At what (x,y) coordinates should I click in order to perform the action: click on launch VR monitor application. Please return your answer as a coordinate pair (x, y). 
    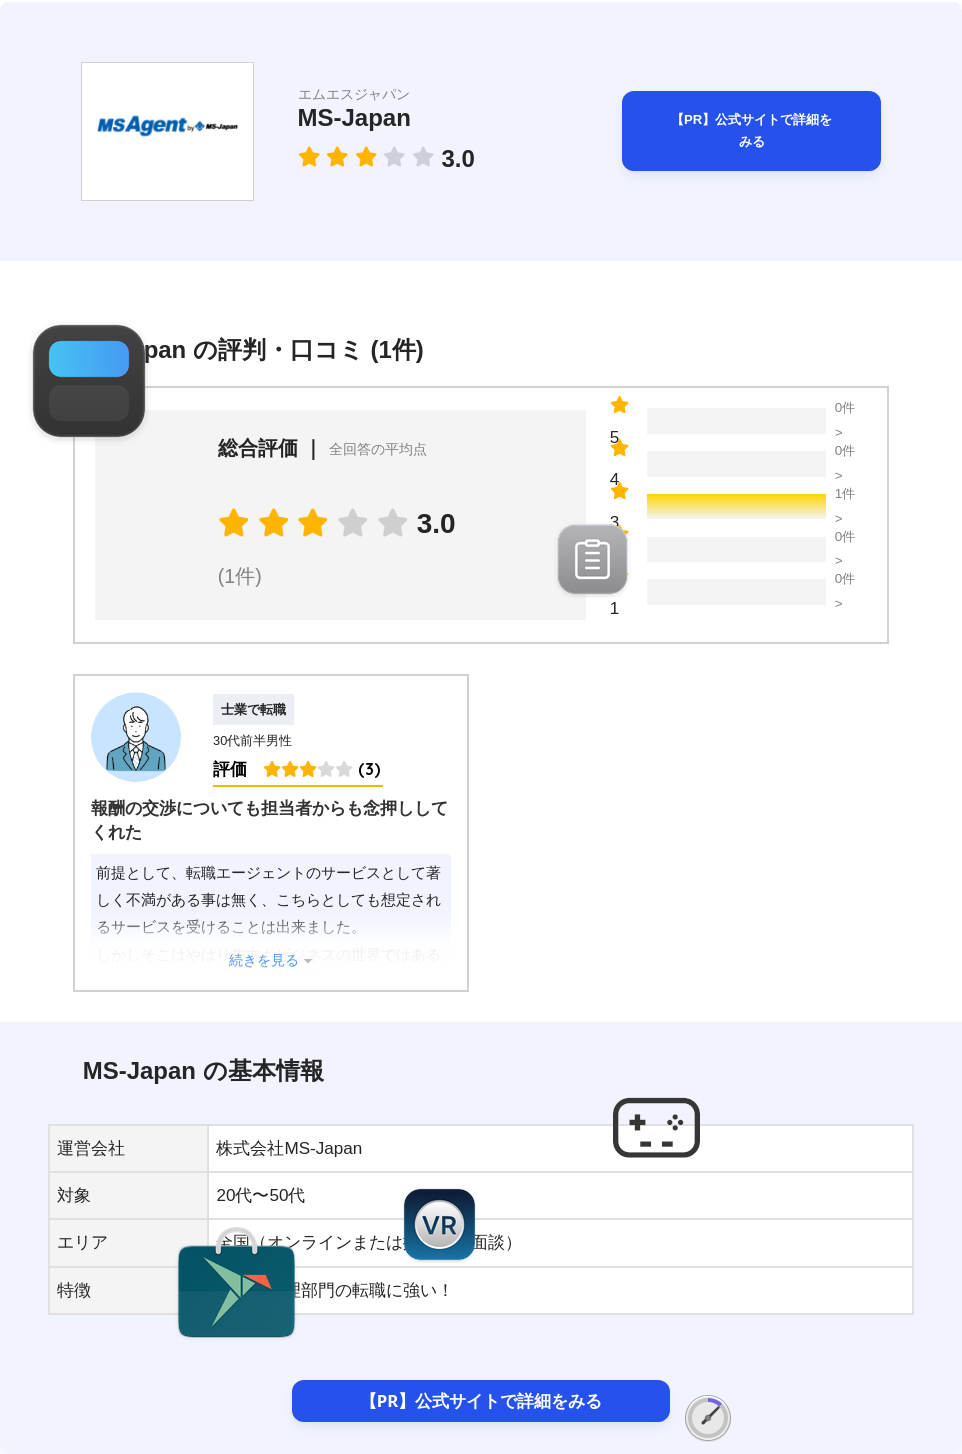
    Looking at the image, I should click on (439, 1224).